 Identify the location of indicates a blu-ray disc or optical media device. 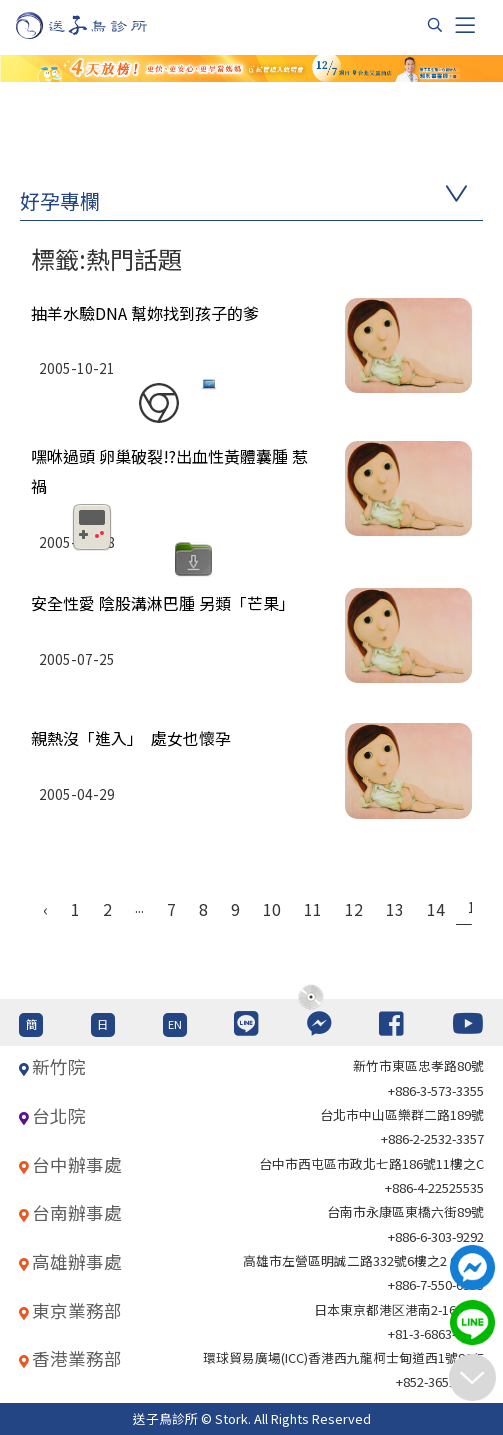
(311, 997).